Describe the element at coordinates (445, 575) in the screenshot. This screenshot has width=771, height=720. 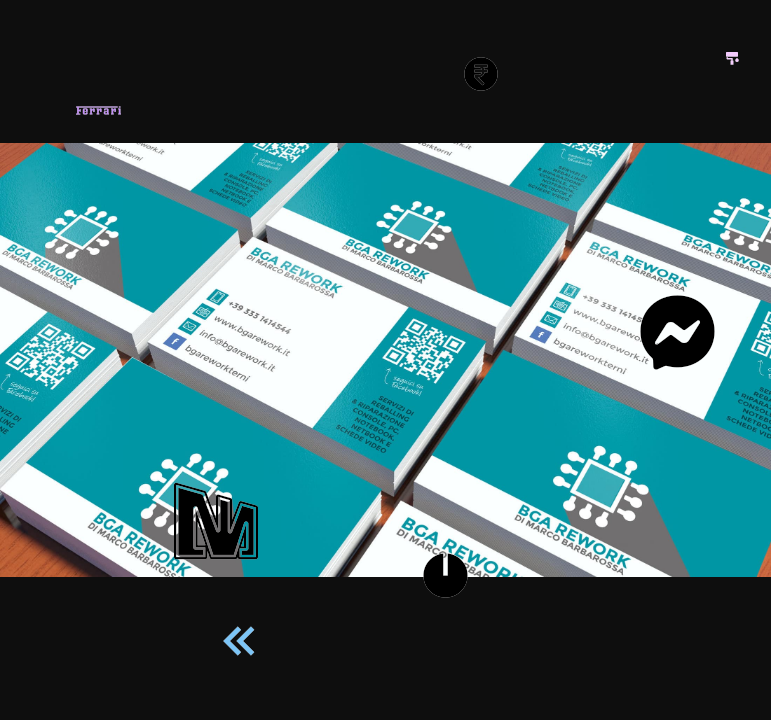
I see `power off or shut down the device` at that location.